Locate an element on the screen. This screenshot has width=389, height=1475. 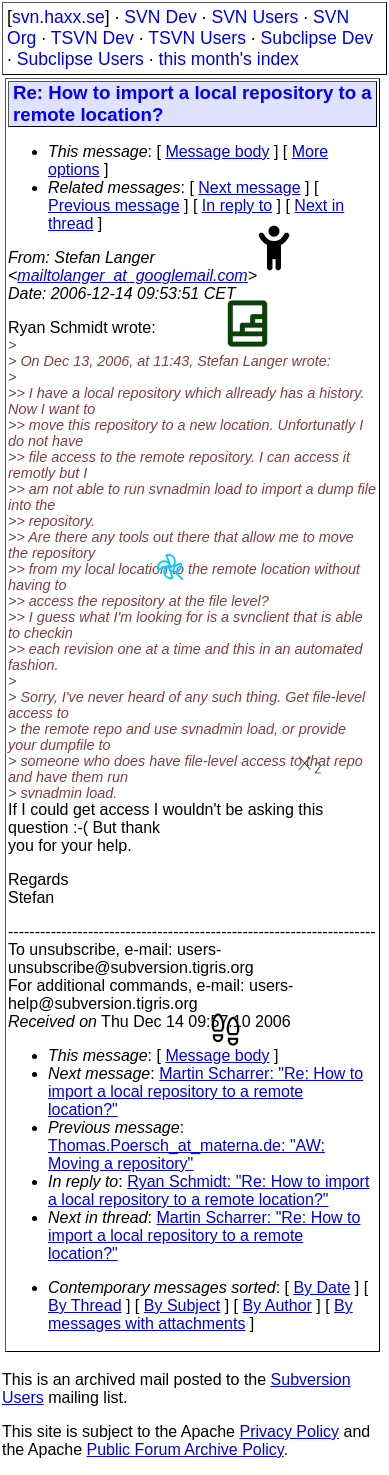
decorative or playful element indicating a fun feature is located at coordinates (170, 567).